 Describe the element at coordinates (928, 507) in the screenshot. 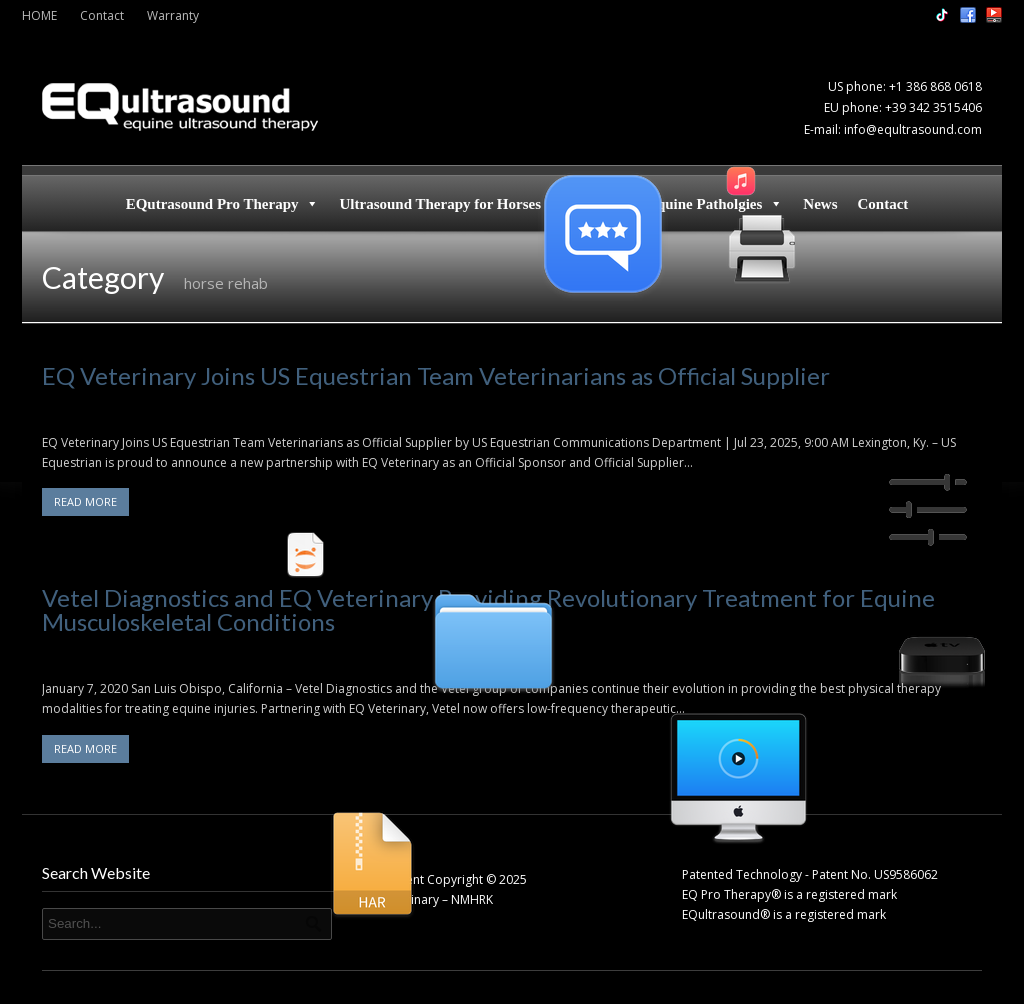

I see `adjust audio equalizer settings` at that location.